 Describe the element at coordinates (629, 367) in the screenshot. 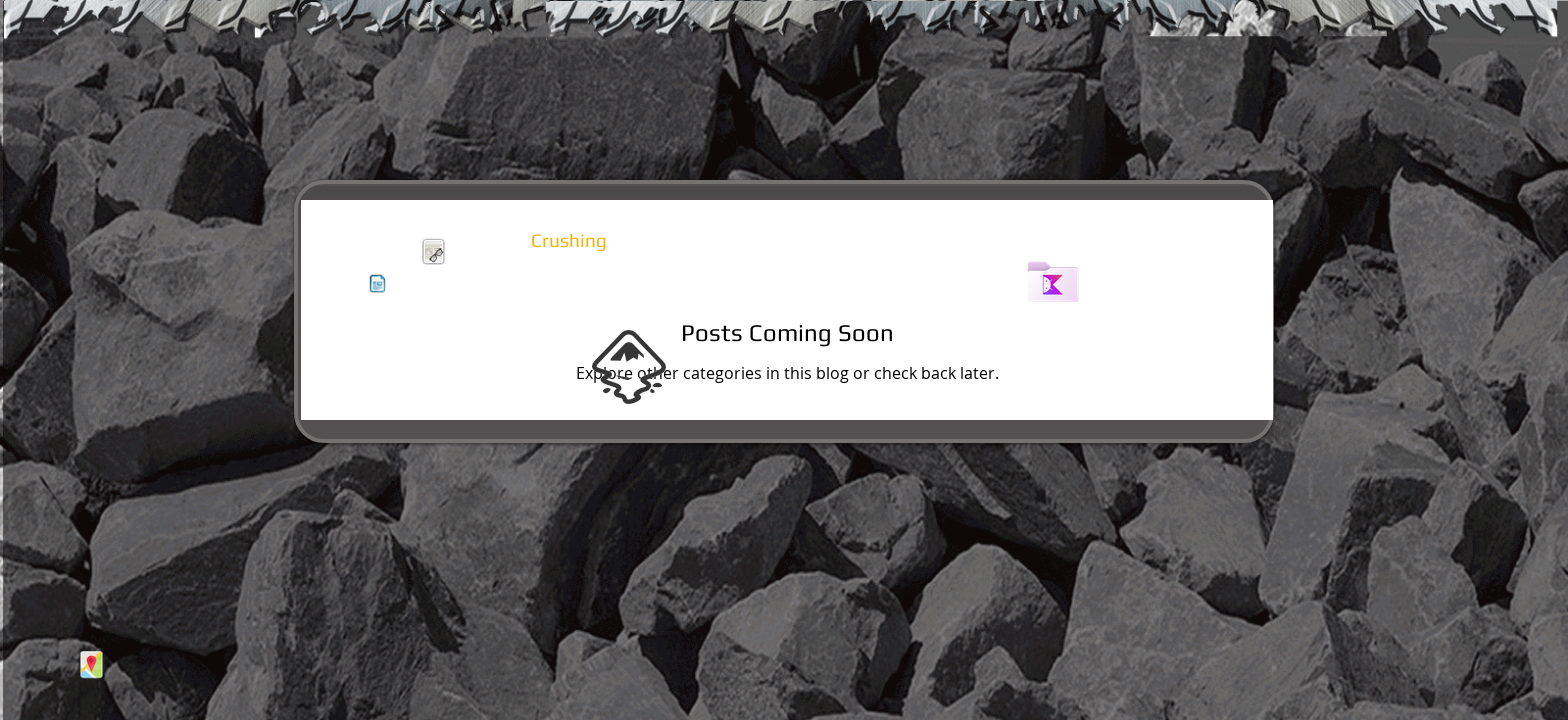

I see `open inkscape vector graphics editor` at that location.